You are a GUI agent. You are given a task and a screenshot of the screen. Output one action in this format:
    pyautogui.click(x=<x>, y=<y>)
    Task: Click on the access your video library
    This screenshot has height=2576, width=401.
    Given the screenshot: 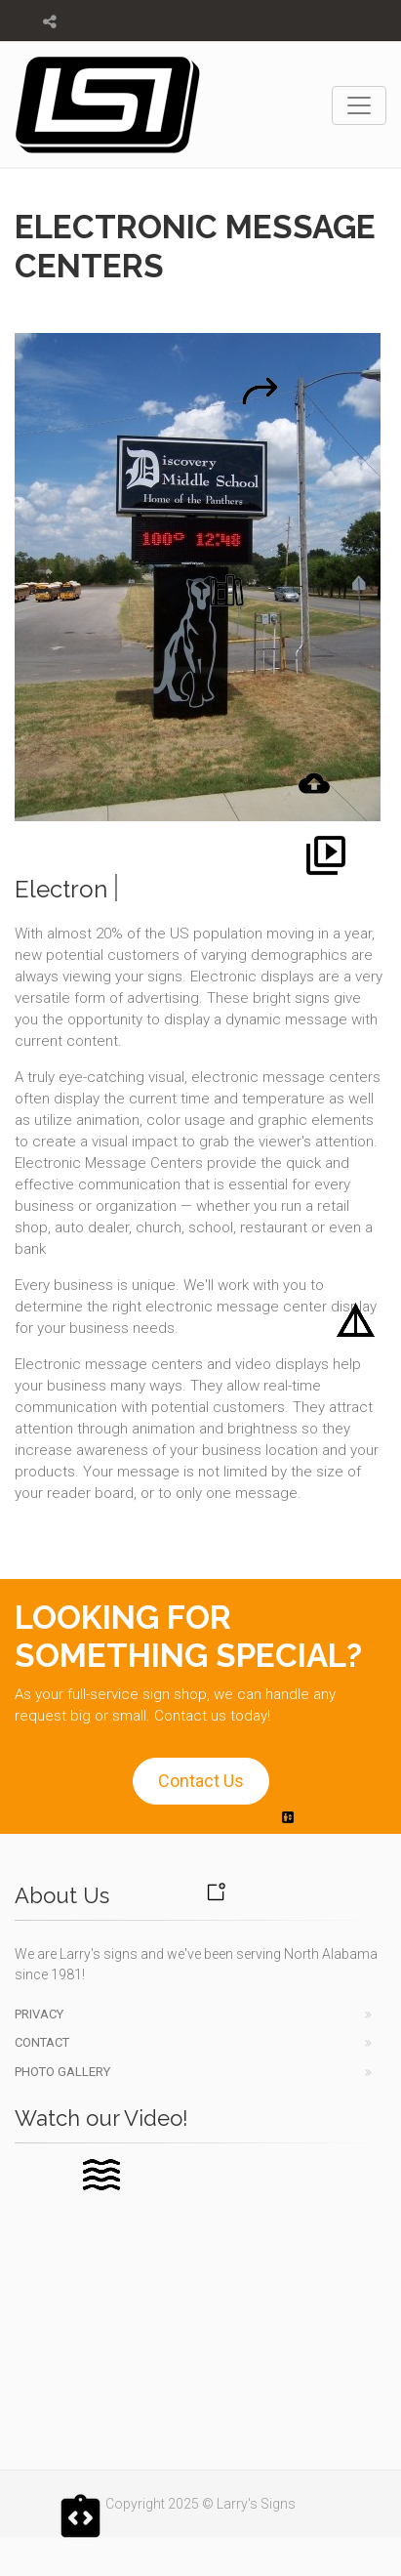 What is the action you would take?
    pyautogui.click(x=326, y=855)
    